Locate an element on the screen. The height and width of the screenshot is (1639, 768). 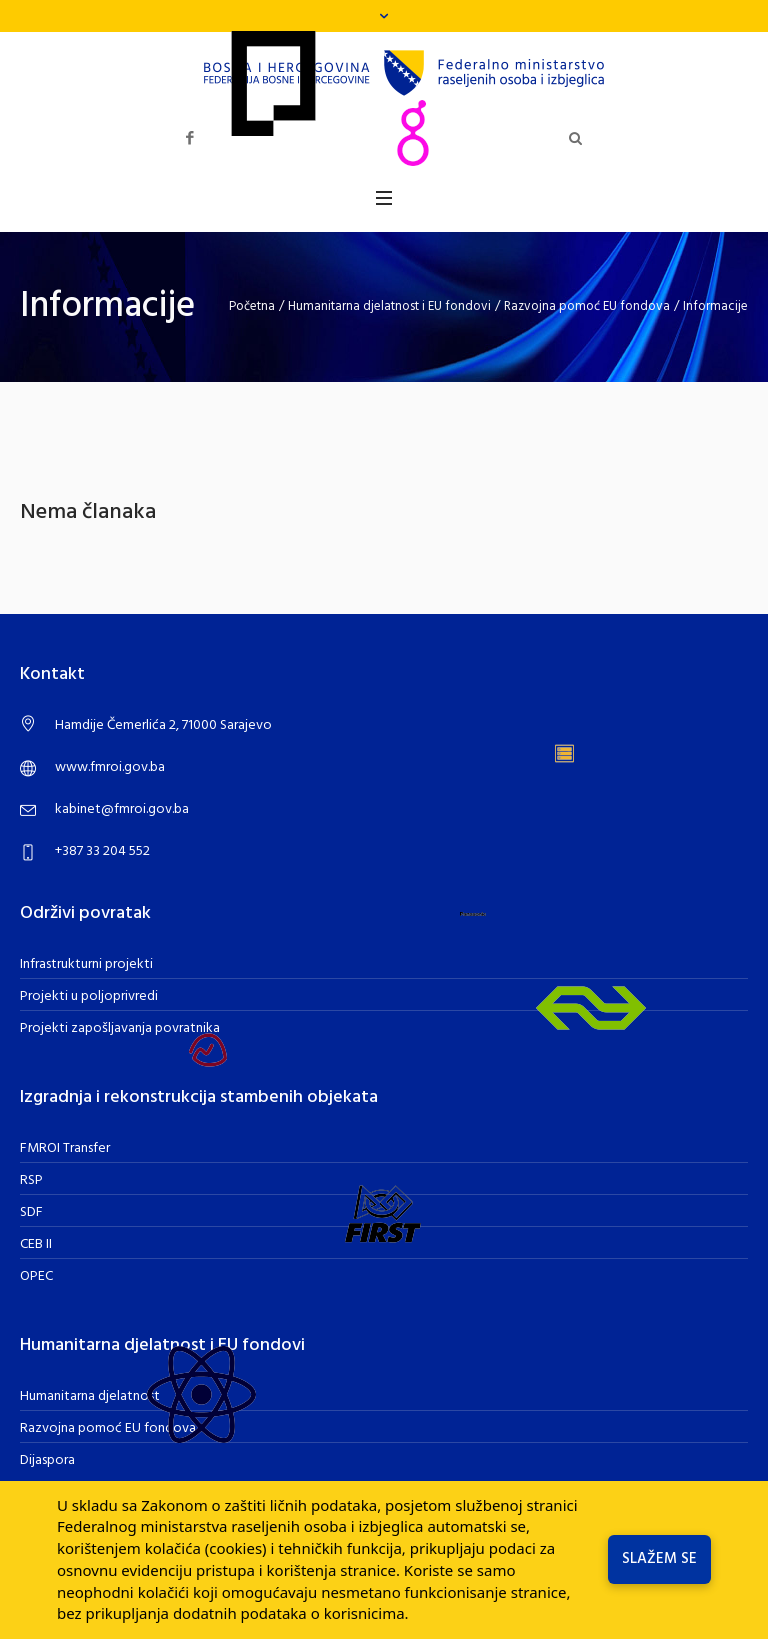
pagekit CMS logo is located at coordinates (273, 83).